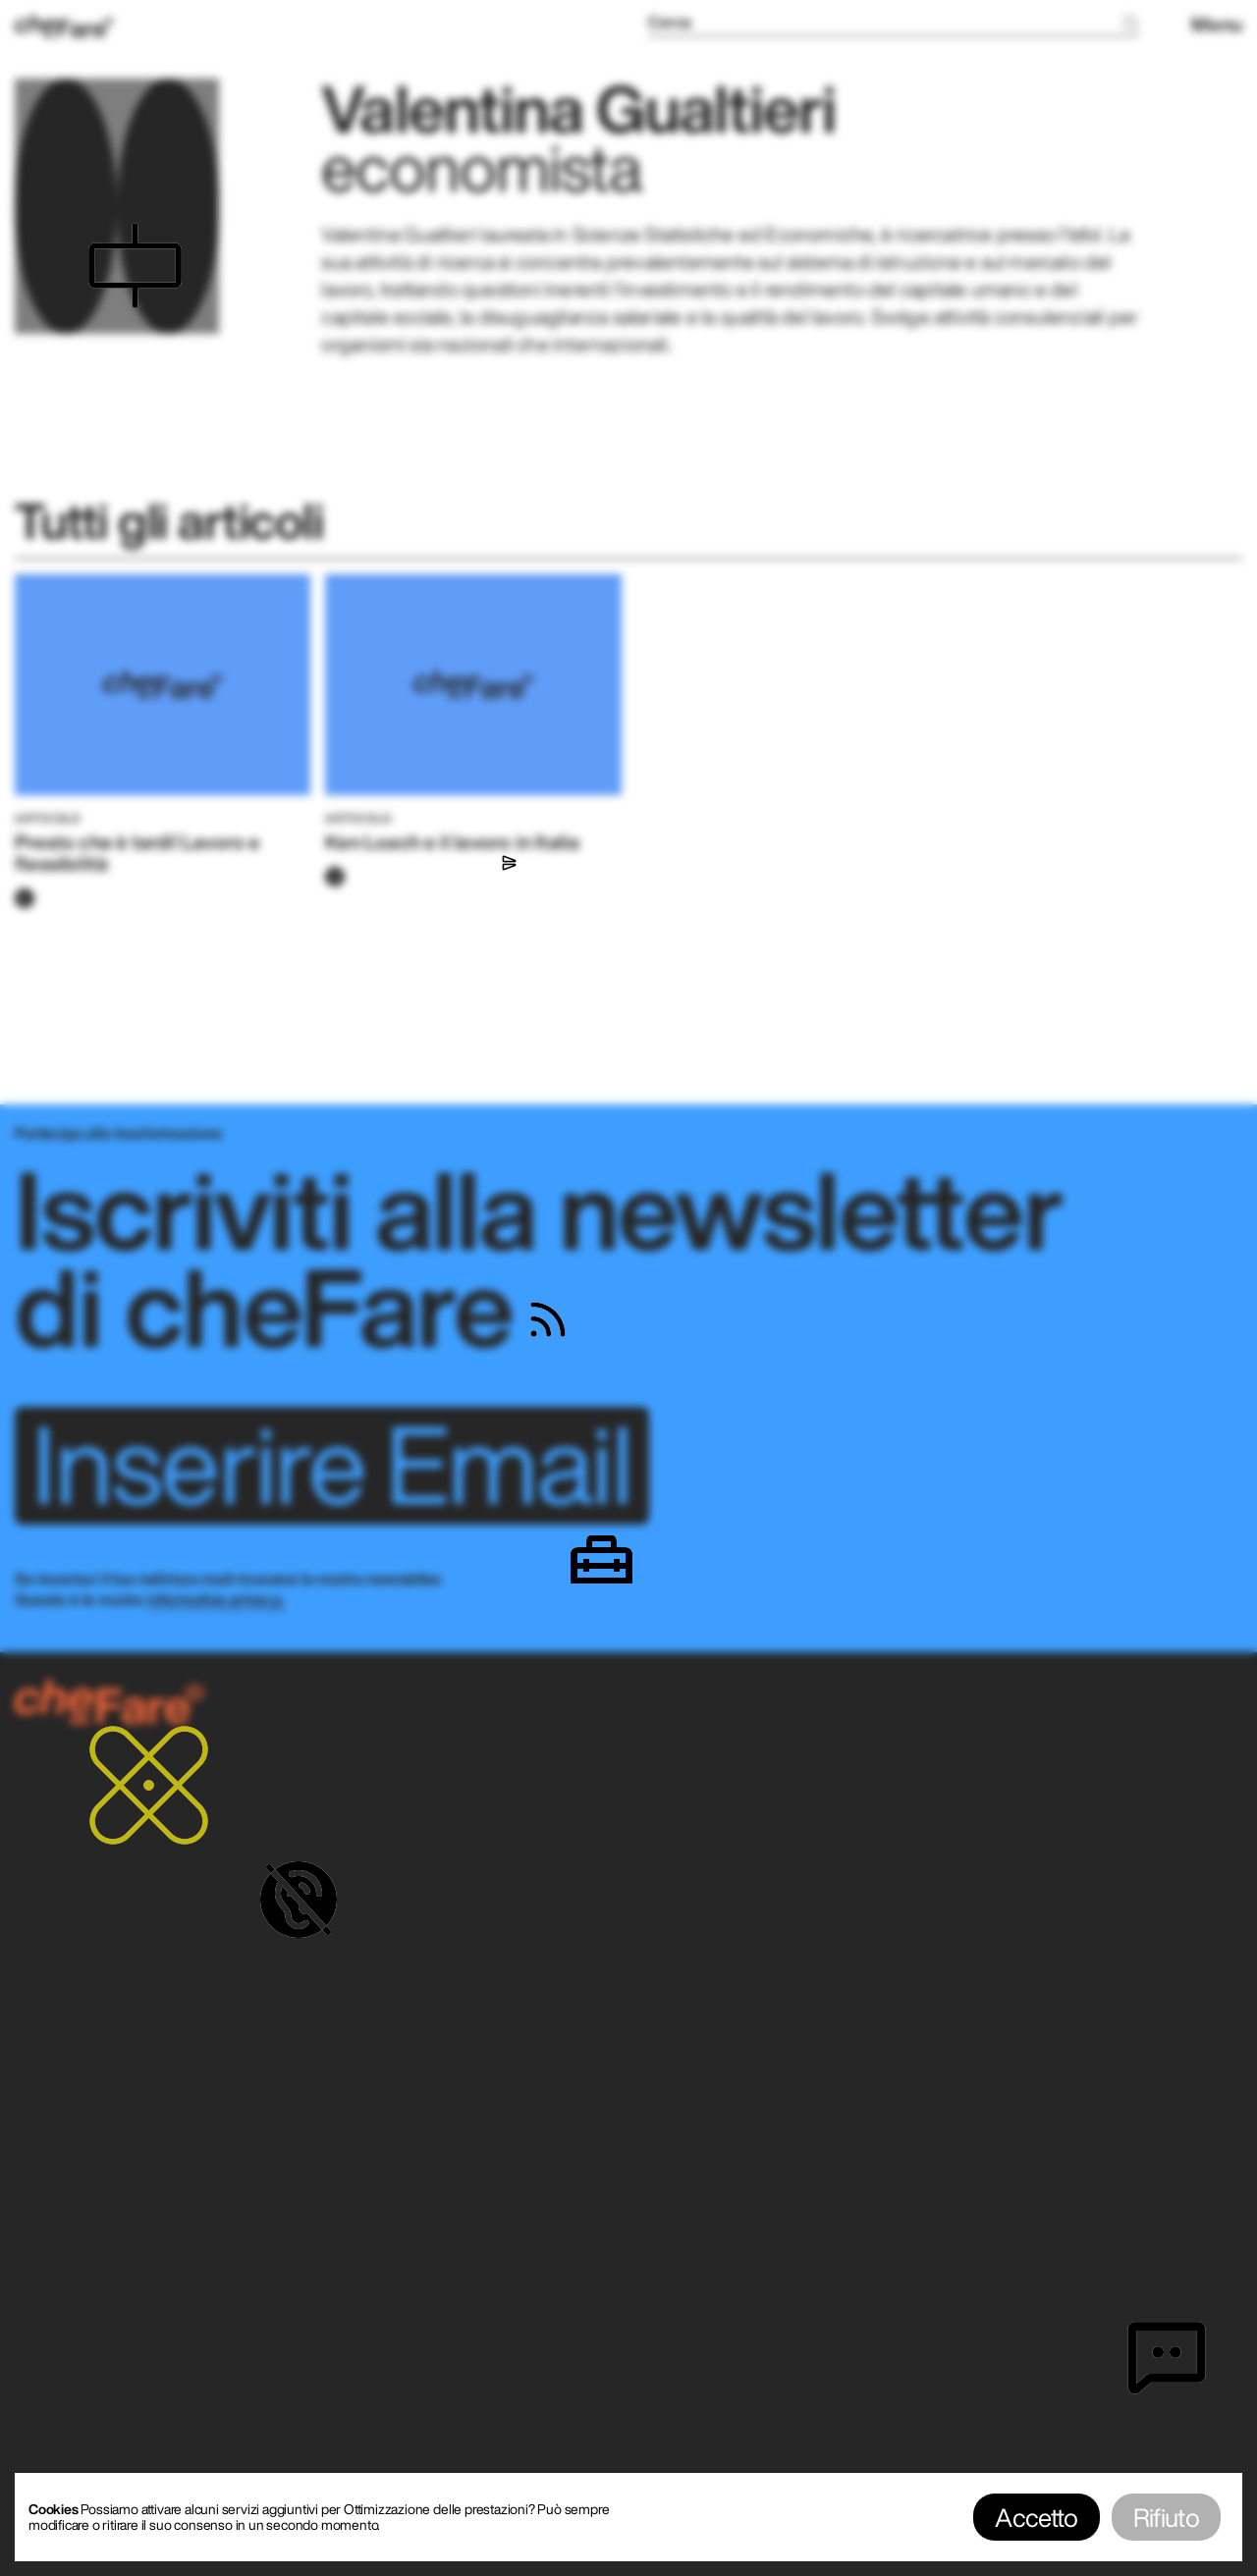  Describe the element at coordinates (148, 1785) in the screenshot. I see `access first aid or medical help resources` at that location.